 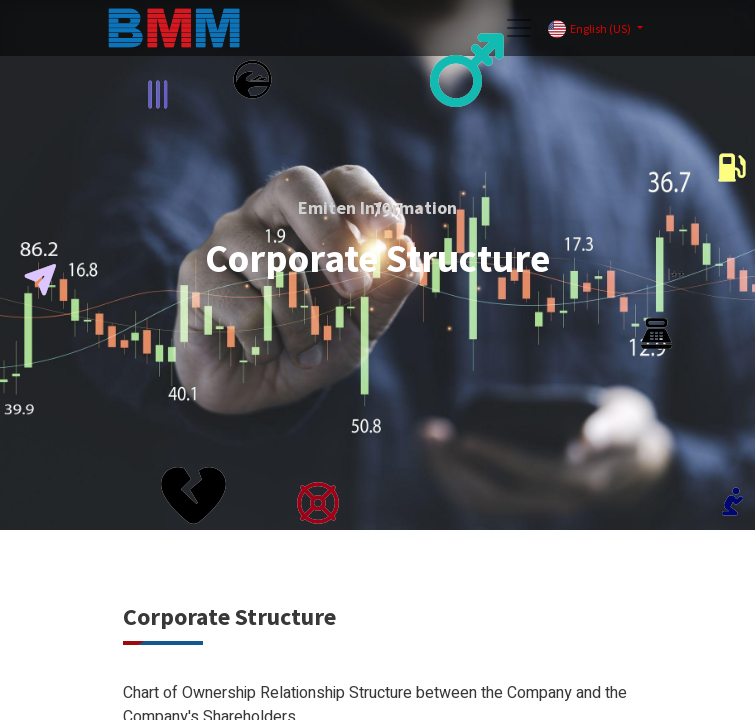 I want to click on access prayer or meditation features, so click(x=732, y=501).